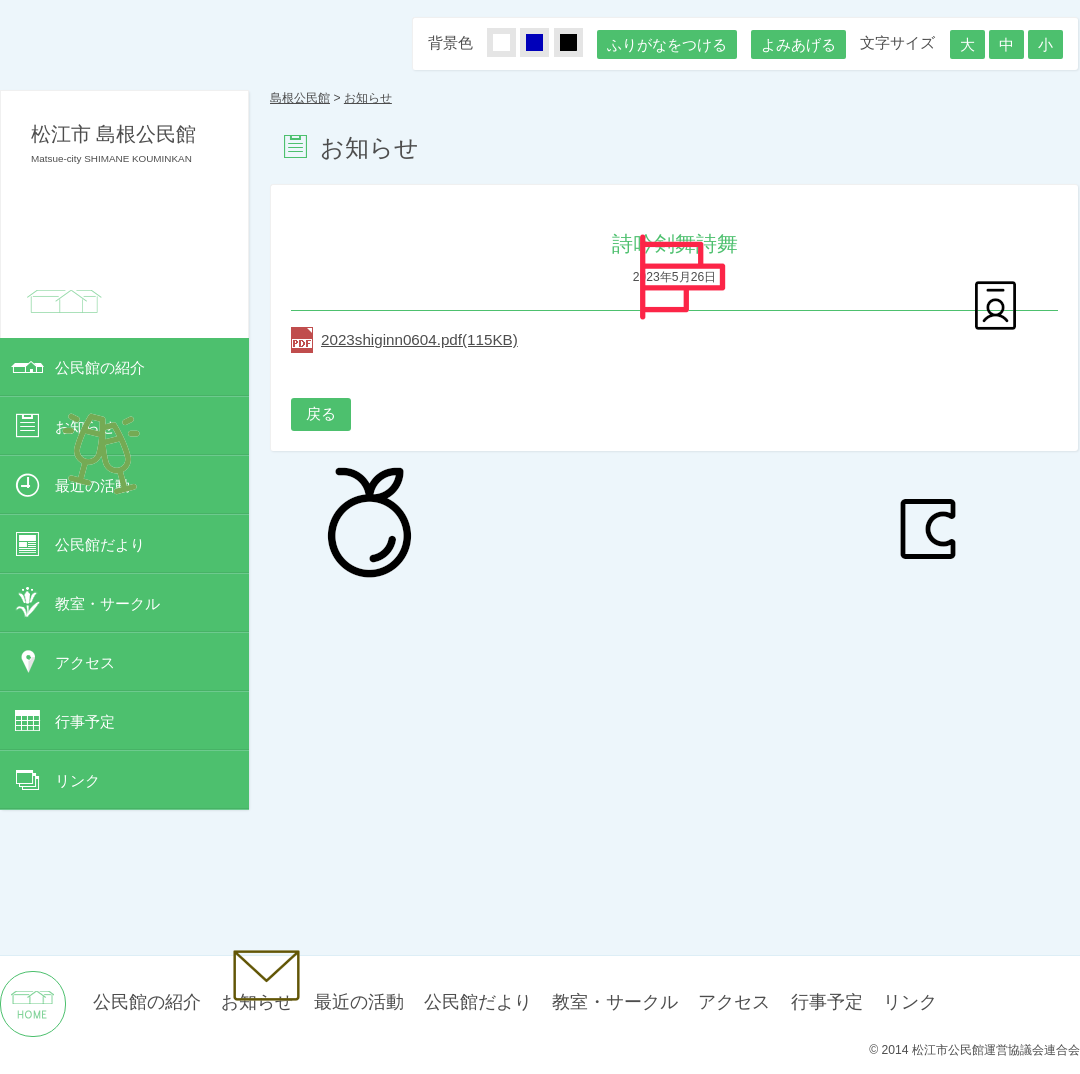 Image resolution: width=1080 pixels, height=1074 pixels. I want to click on view horizontal bar chart, so click(679, 277).